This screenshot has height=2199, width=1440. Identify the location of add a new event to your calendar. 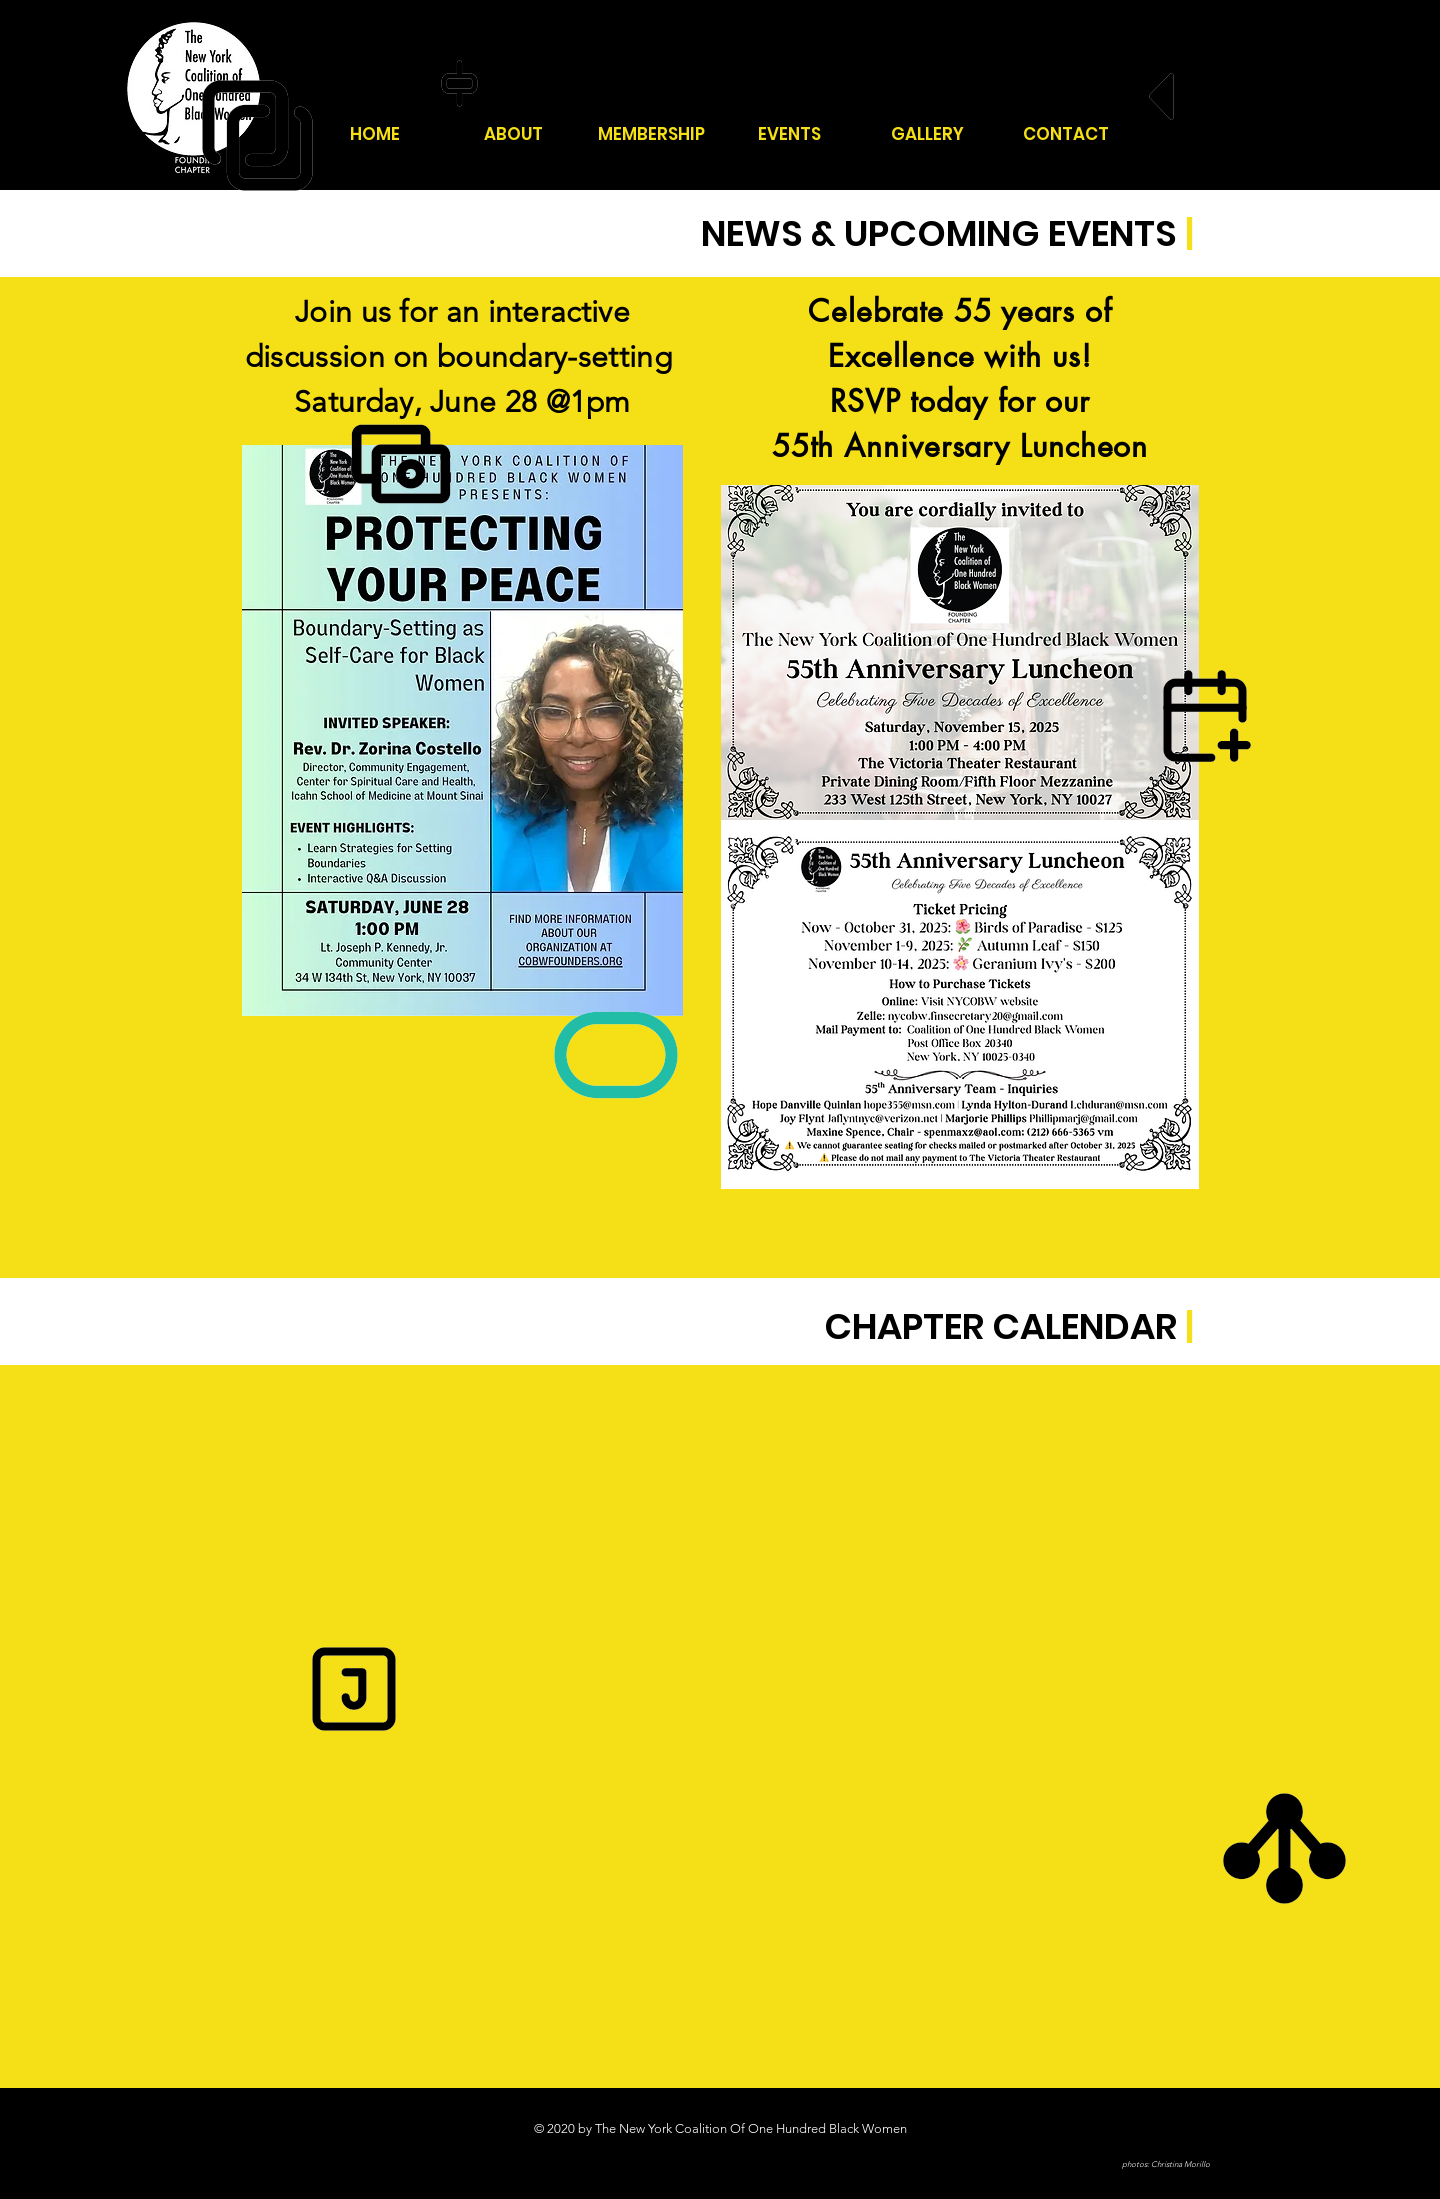
(1205, 716).